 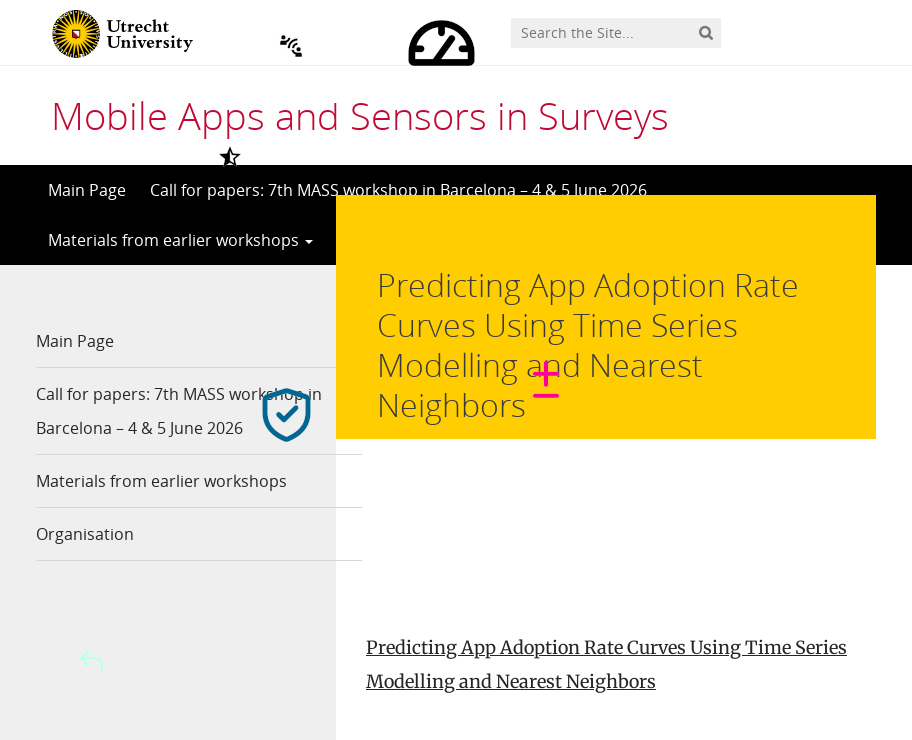 What do you see at coordinates (286, 415) in the screenshot?
I see `indicates verified security or protection status` at bounding box center [286, 415].